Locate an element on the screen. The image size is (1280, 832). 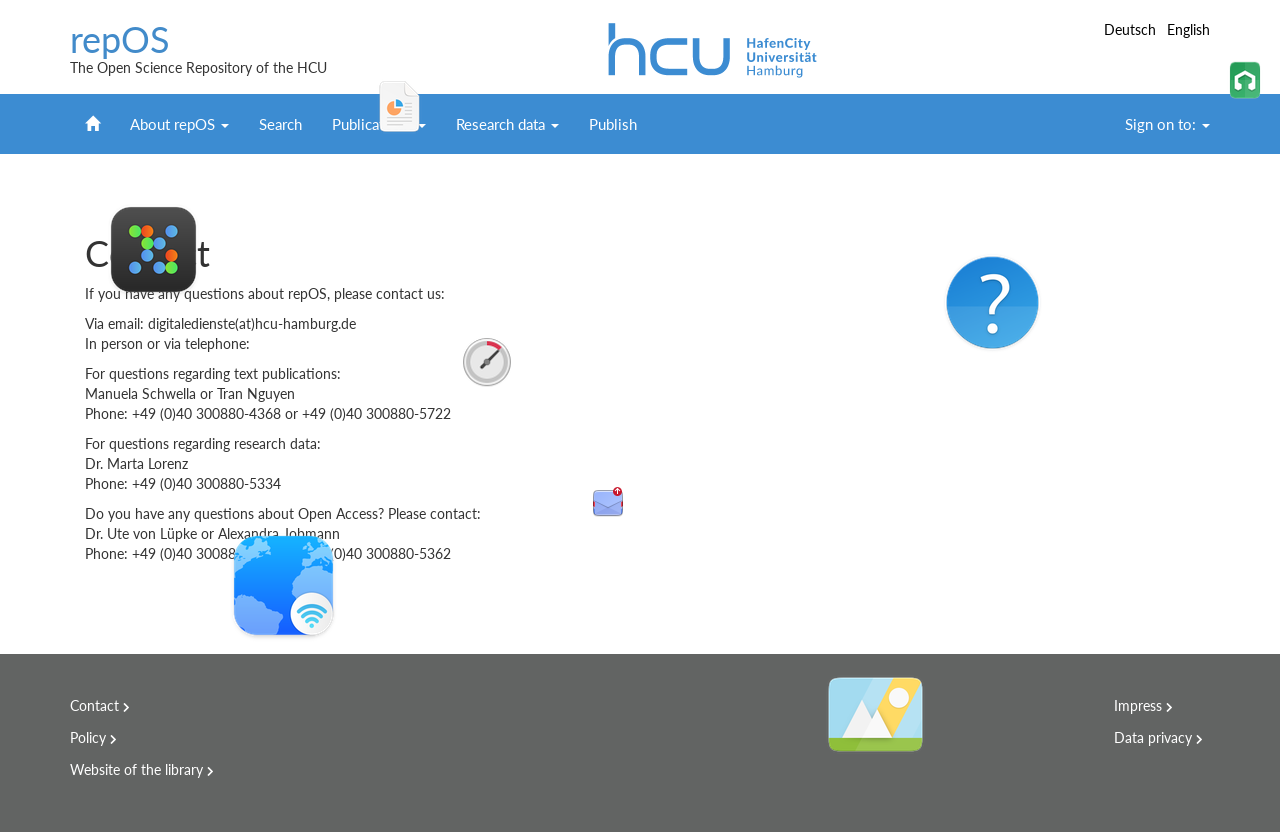
open the help or support center is located at coordinates (992, 302).